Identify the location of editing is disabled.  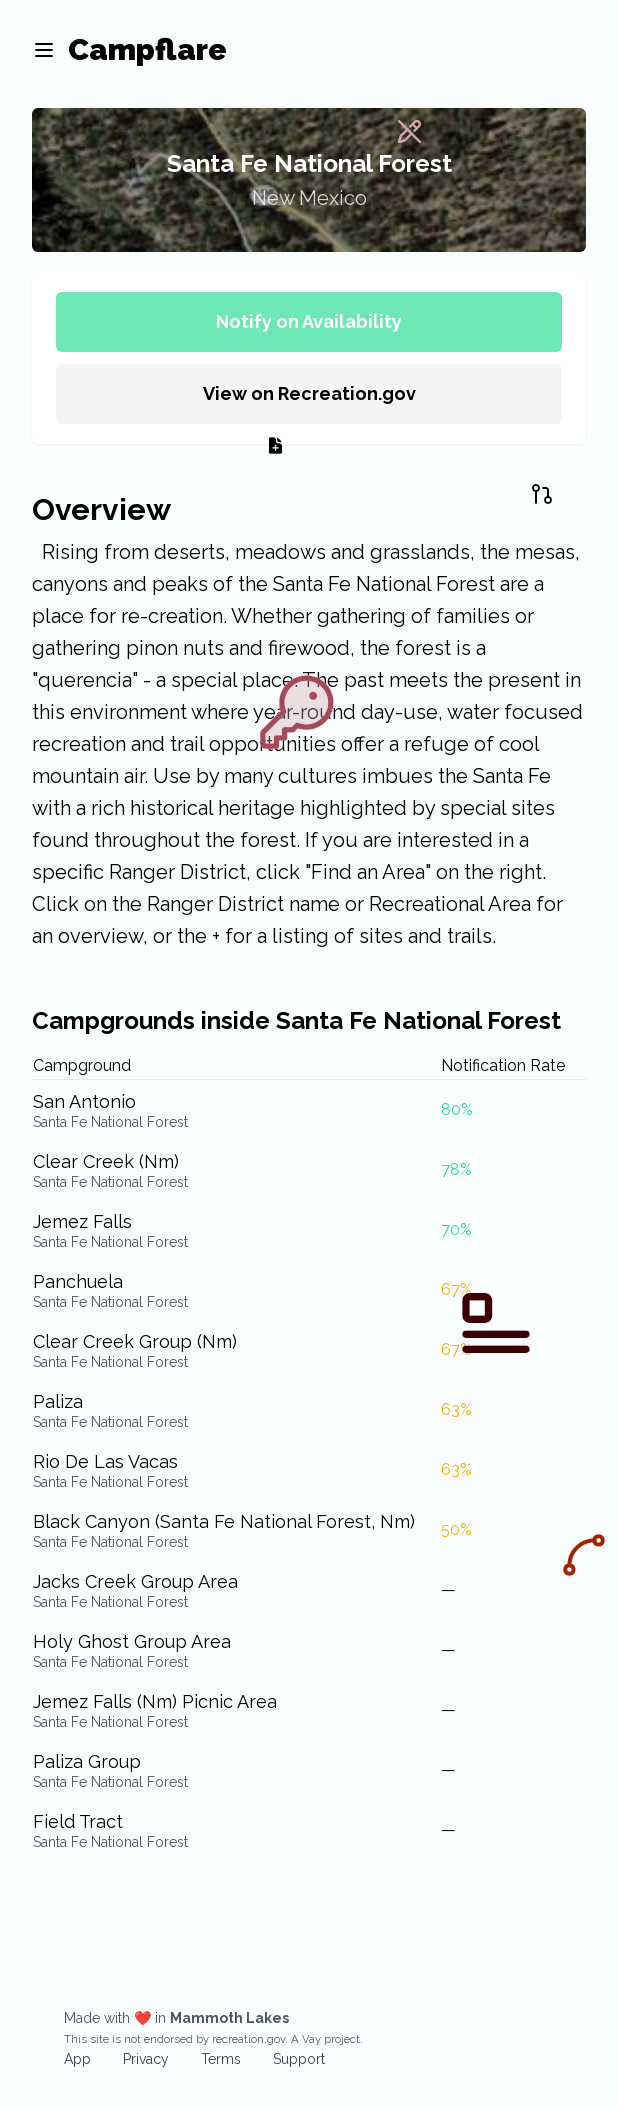
(409, 131).